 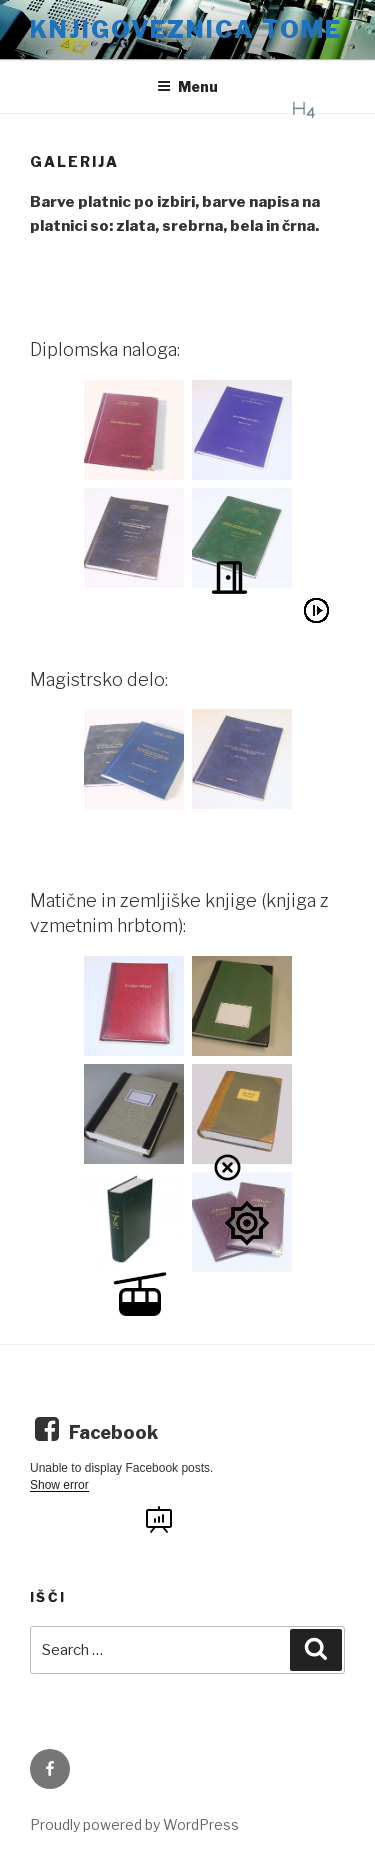 What do you see at coordinates (229, 577) in the screenshot?
I see `log out or exit the application` at bounding box center [229, 577].